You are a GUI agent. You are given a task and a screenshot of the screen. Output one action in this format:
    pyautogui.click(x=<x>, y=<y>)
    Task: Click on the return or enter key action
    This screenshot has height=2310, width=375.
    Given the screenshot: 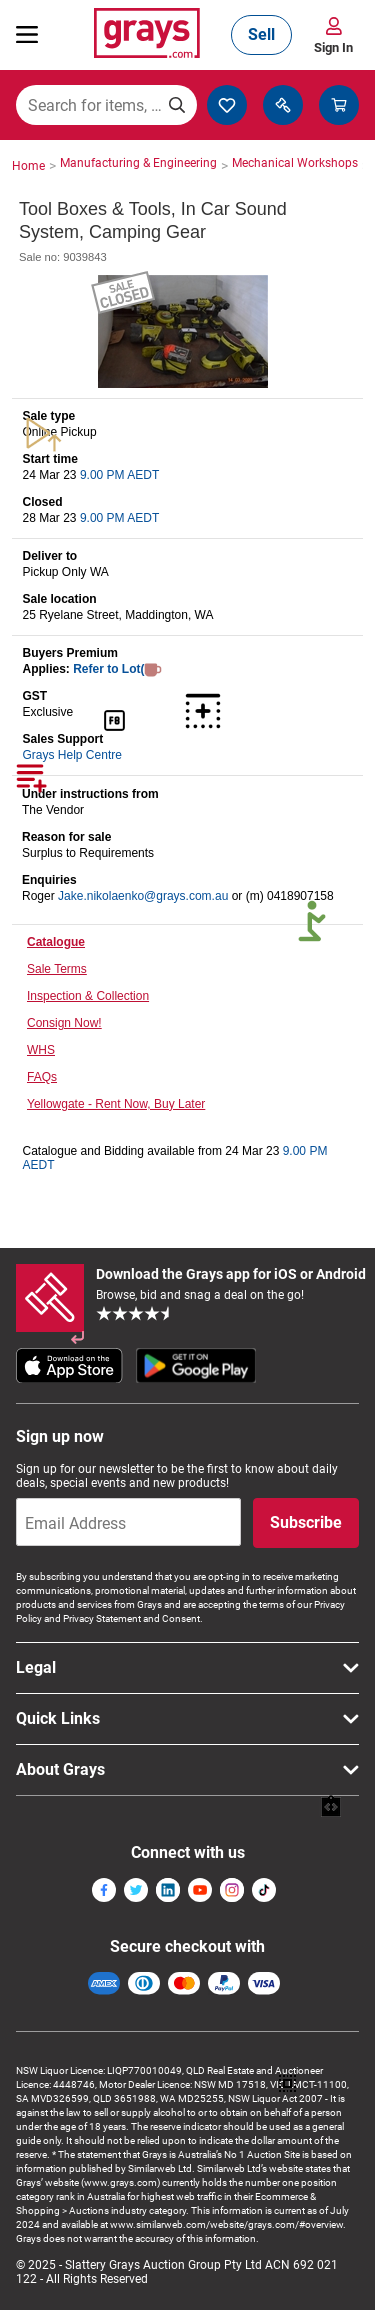 What is the action you would take?
    pyautogui.click(x=78, y=1337)
    